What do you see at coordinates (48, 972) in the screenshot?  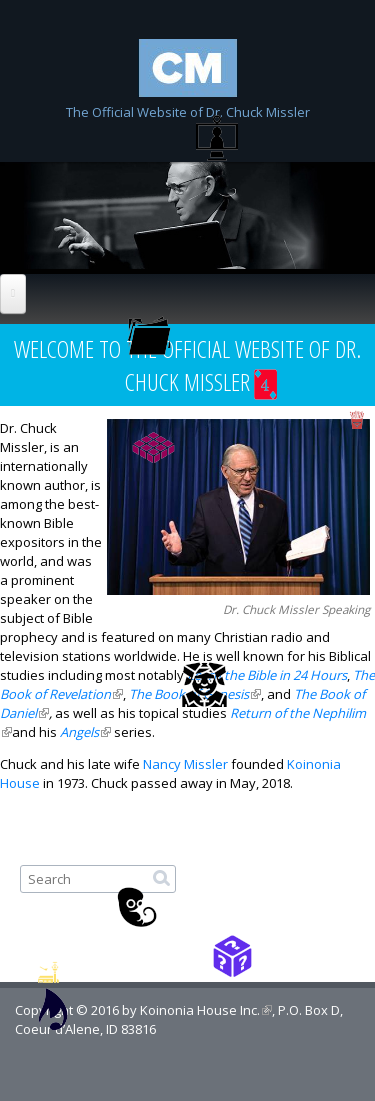 I see `access airport or flight management features` at bounding box center [48, 972].